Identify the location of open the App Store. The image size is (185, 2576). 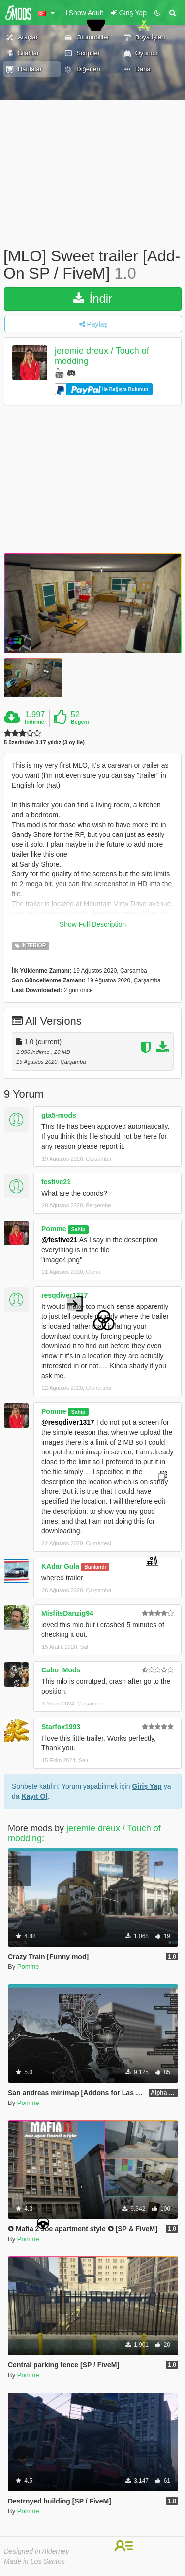
(144, 26).